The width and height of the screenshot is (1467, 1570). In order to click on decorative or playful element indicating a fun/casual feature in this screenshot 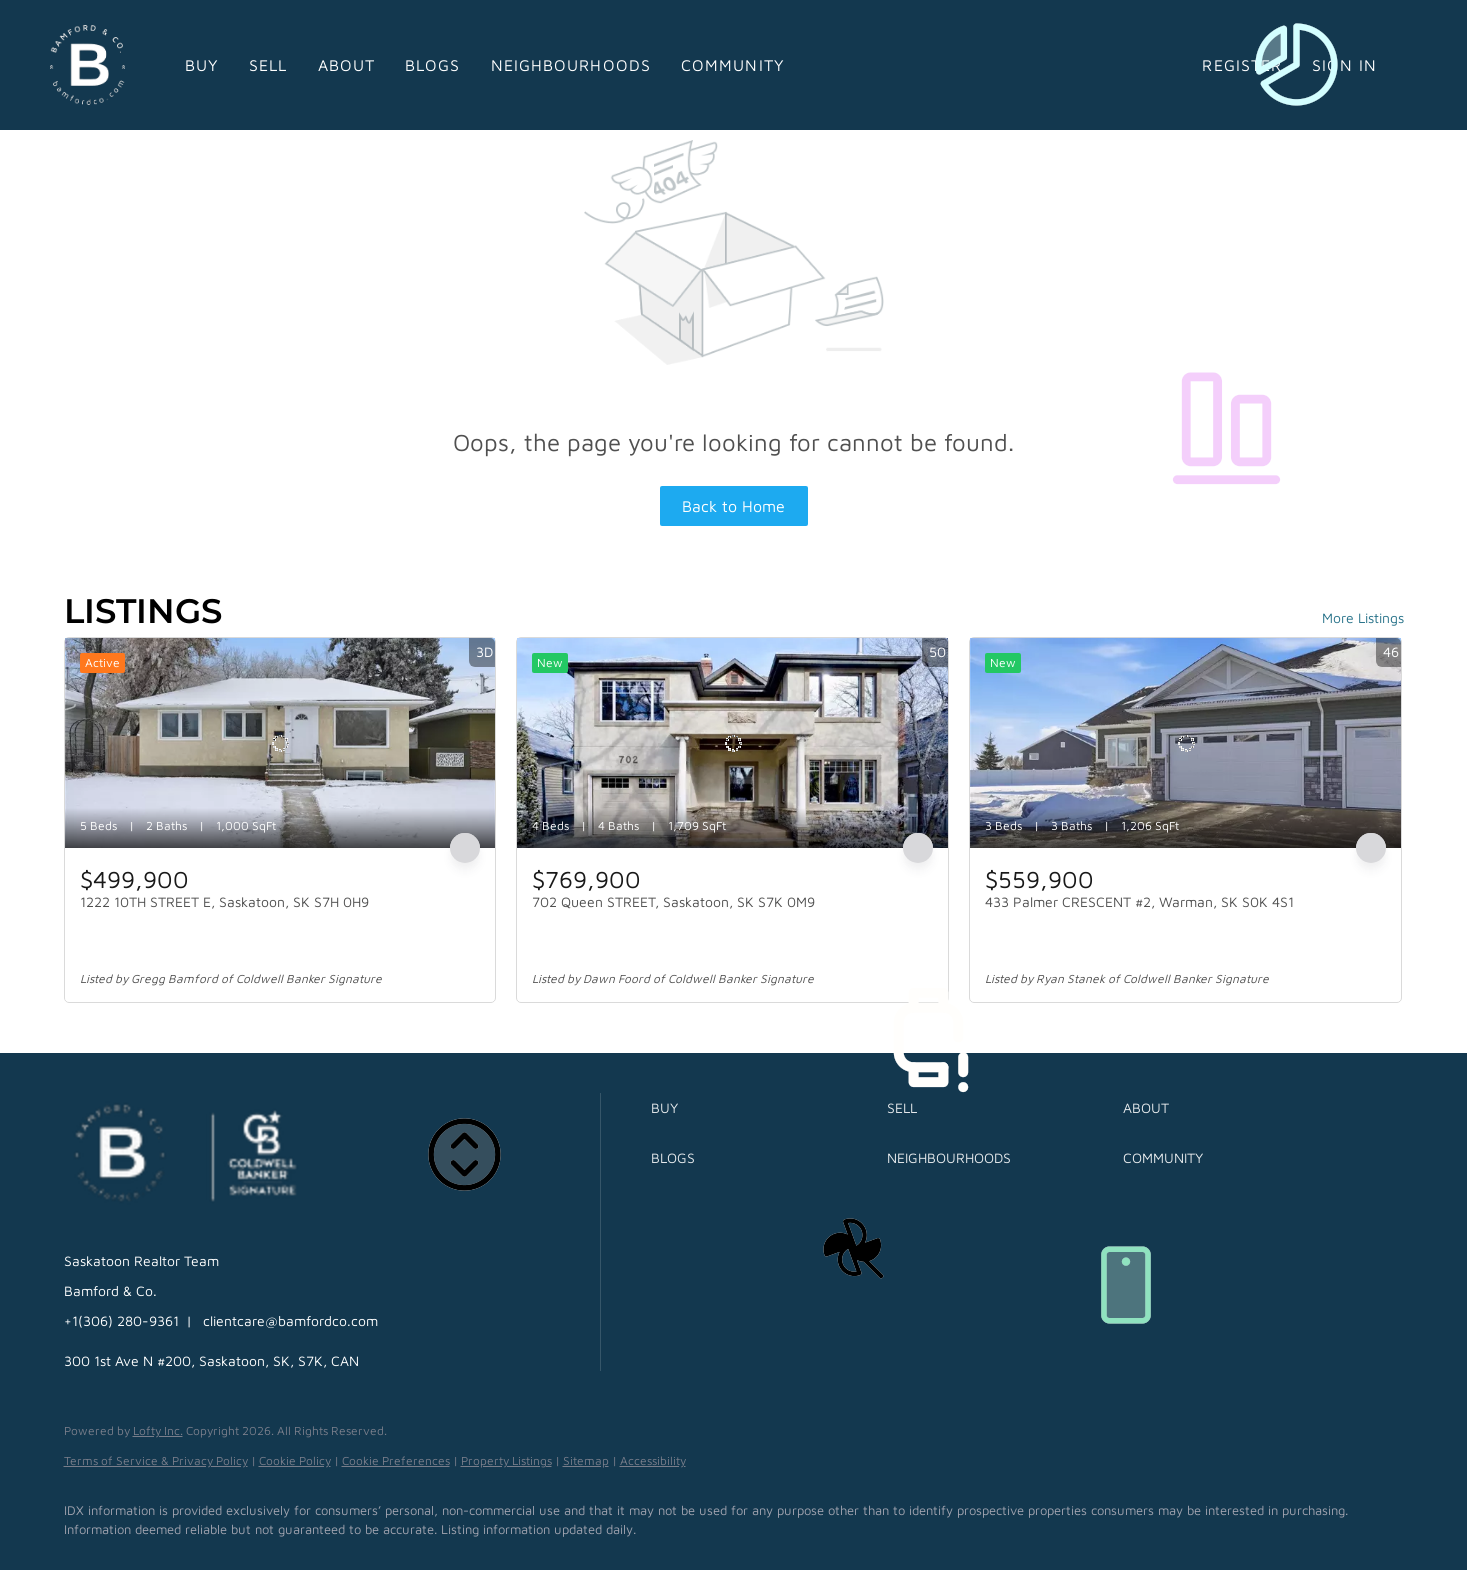, I will do `click(854, 1249)`.